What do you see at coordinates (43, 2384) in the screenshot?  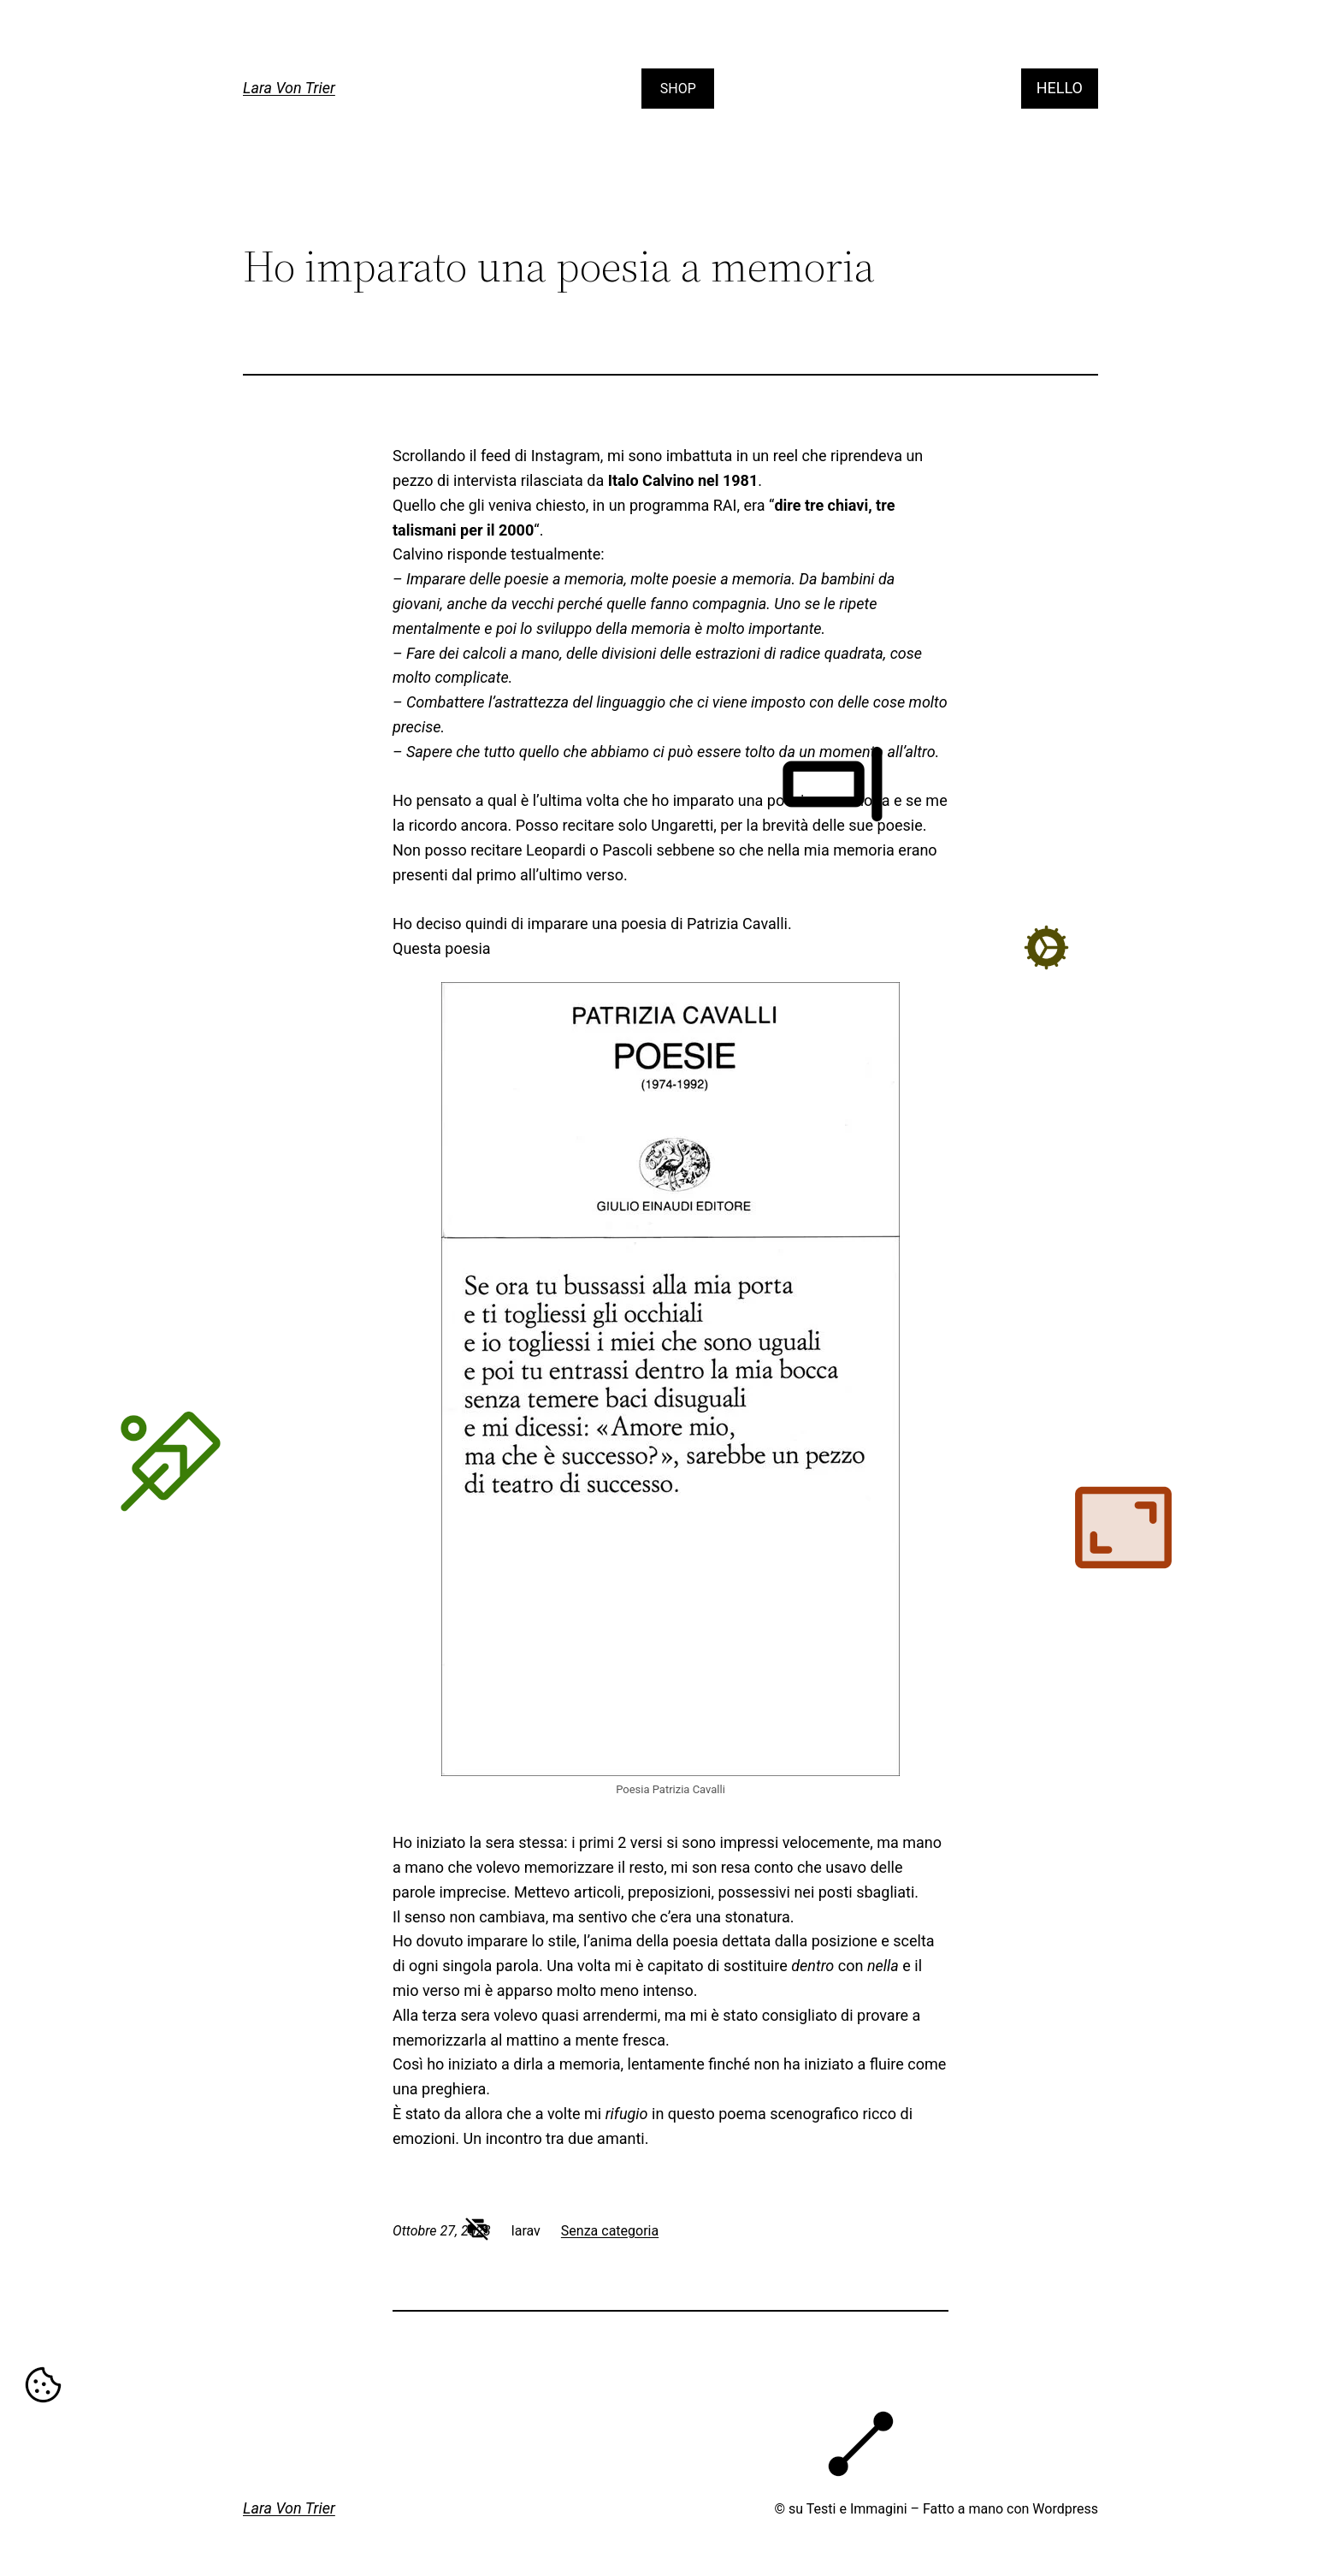 I see `manage cookie preferences and privacy settings` at bounding box center [43, 2384].